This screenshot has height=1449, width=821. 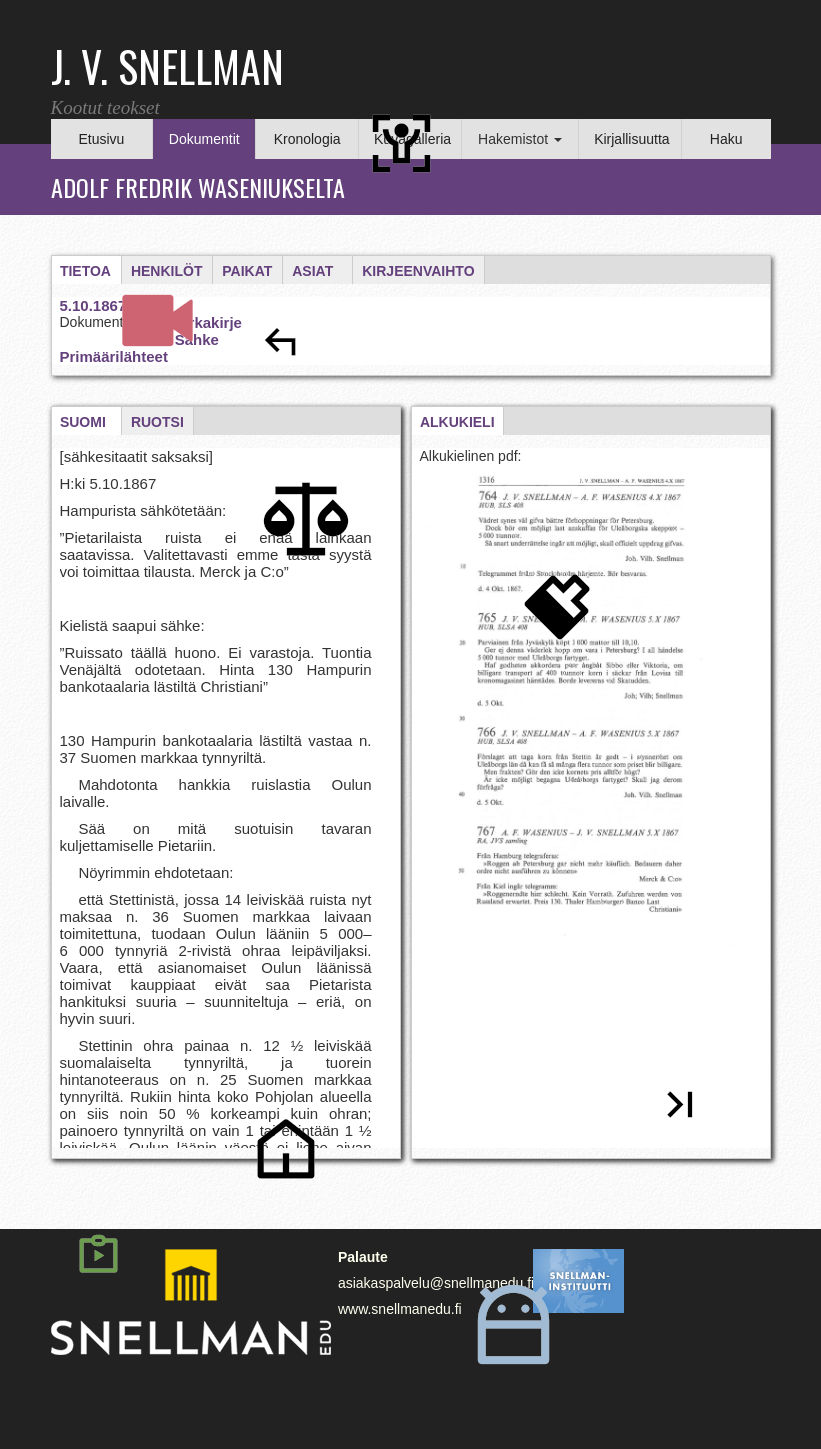 What do you see at coordinates (286, 1150) in the screenshot?
I see `navigate to home screen` at bounding box center [286, 1150].